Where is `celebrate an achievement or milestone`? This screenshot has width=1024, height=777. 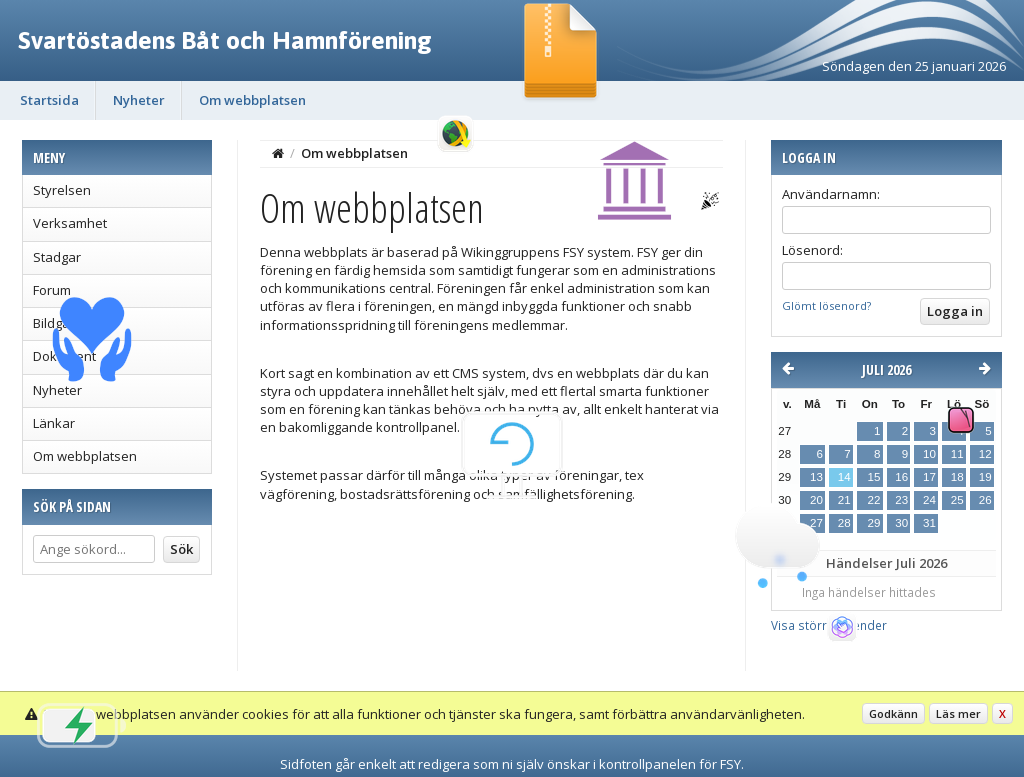
celebrate an achievement or milestone is located at coordinates (710, 201).